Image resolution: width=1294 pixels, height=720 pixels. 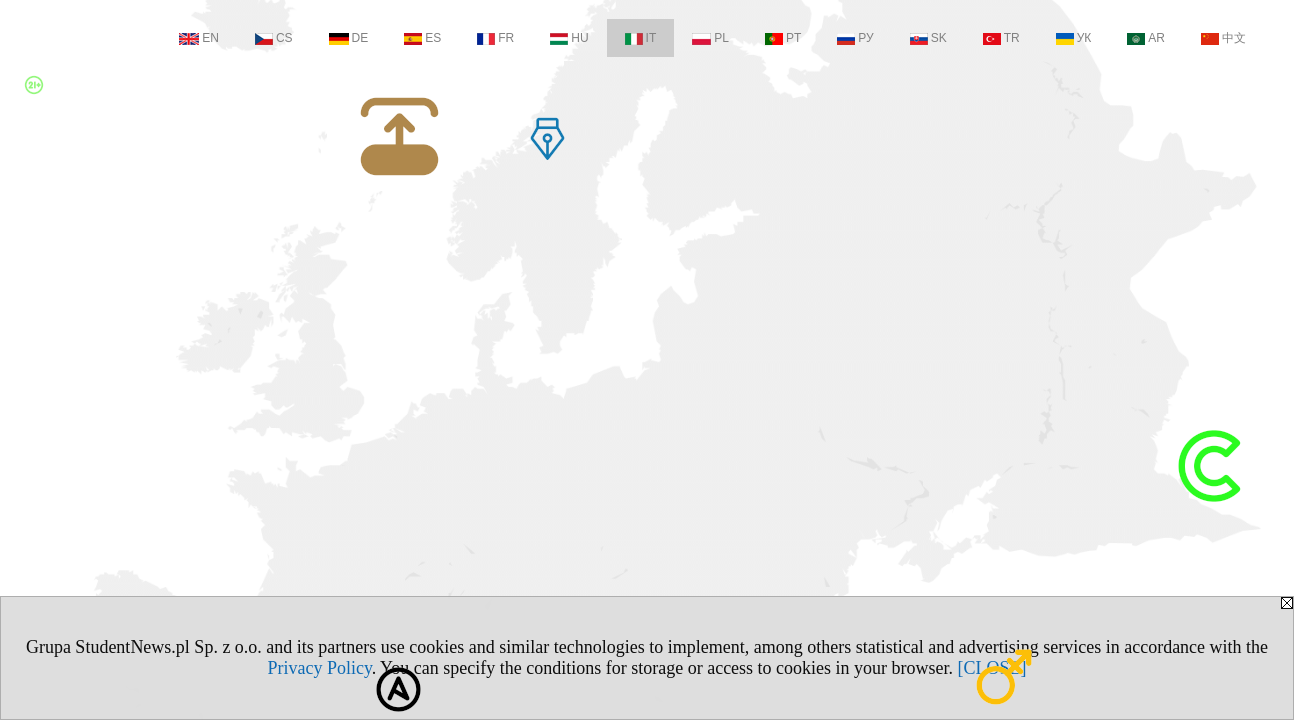 I want to click on ansible automation platform logo, so click(x=398, y=689).